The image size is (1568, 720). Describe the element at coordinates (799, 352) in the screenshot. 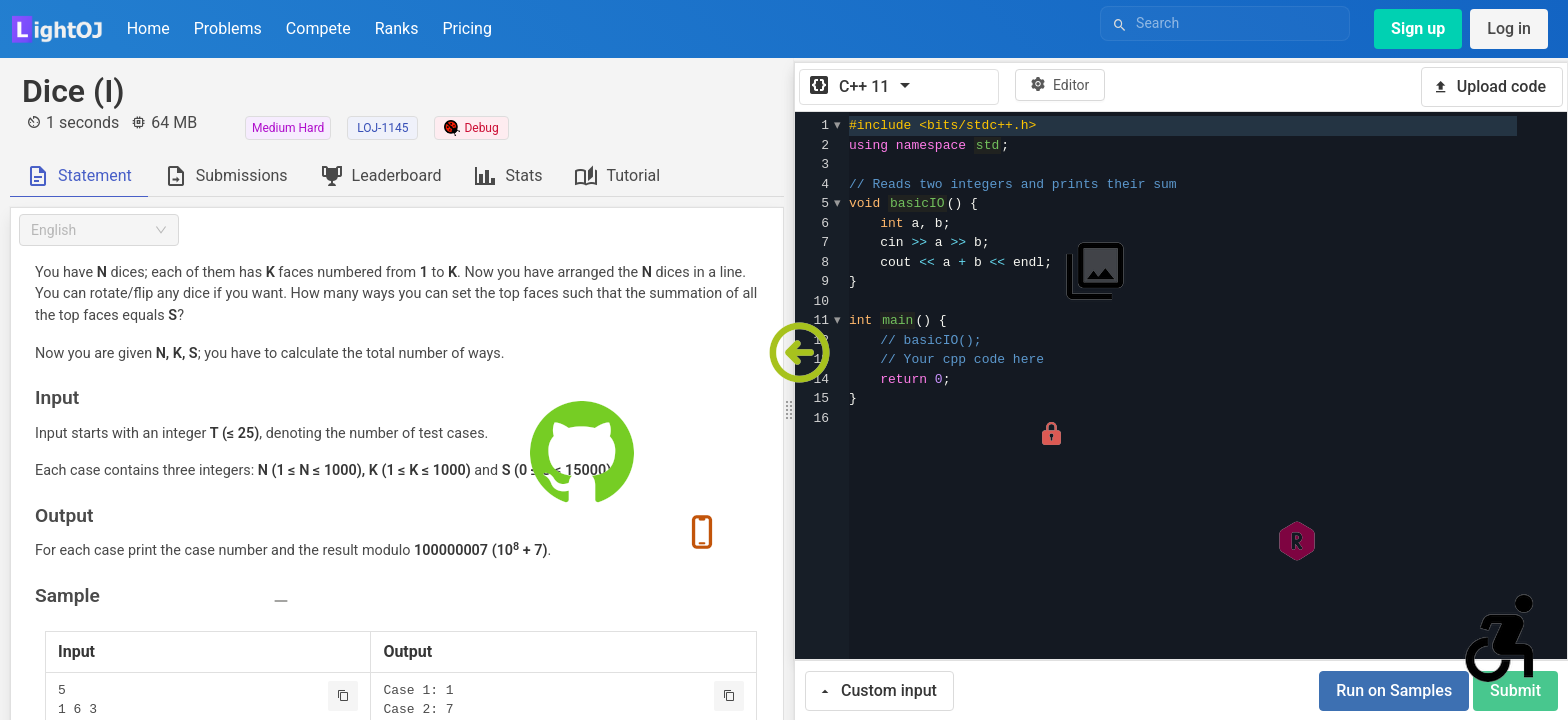

I see `go back to the previous screen` at that location.